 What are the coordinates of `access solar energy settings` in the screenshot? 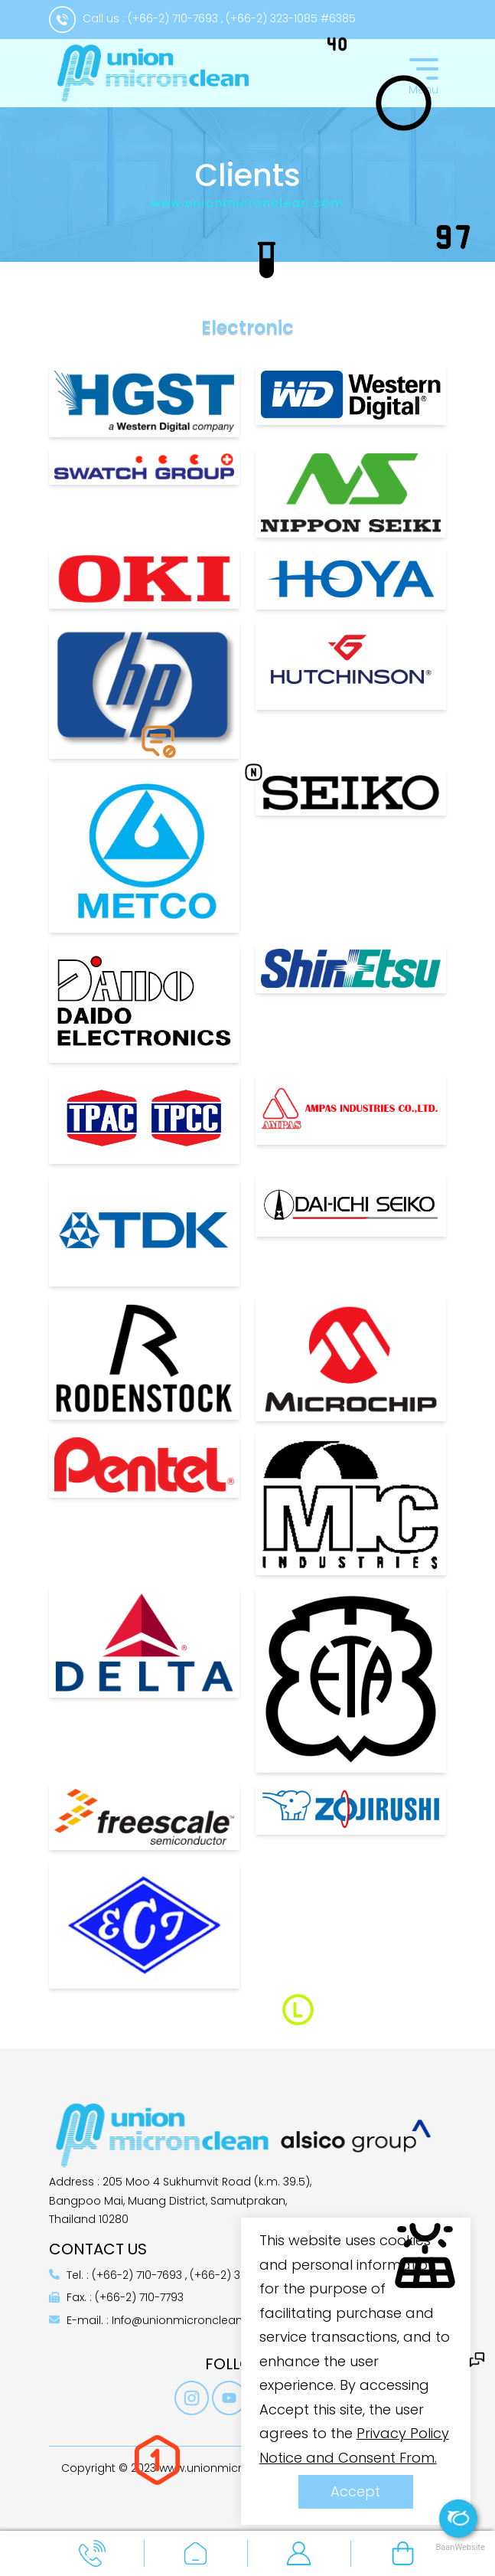 It's located at (425, 2257).